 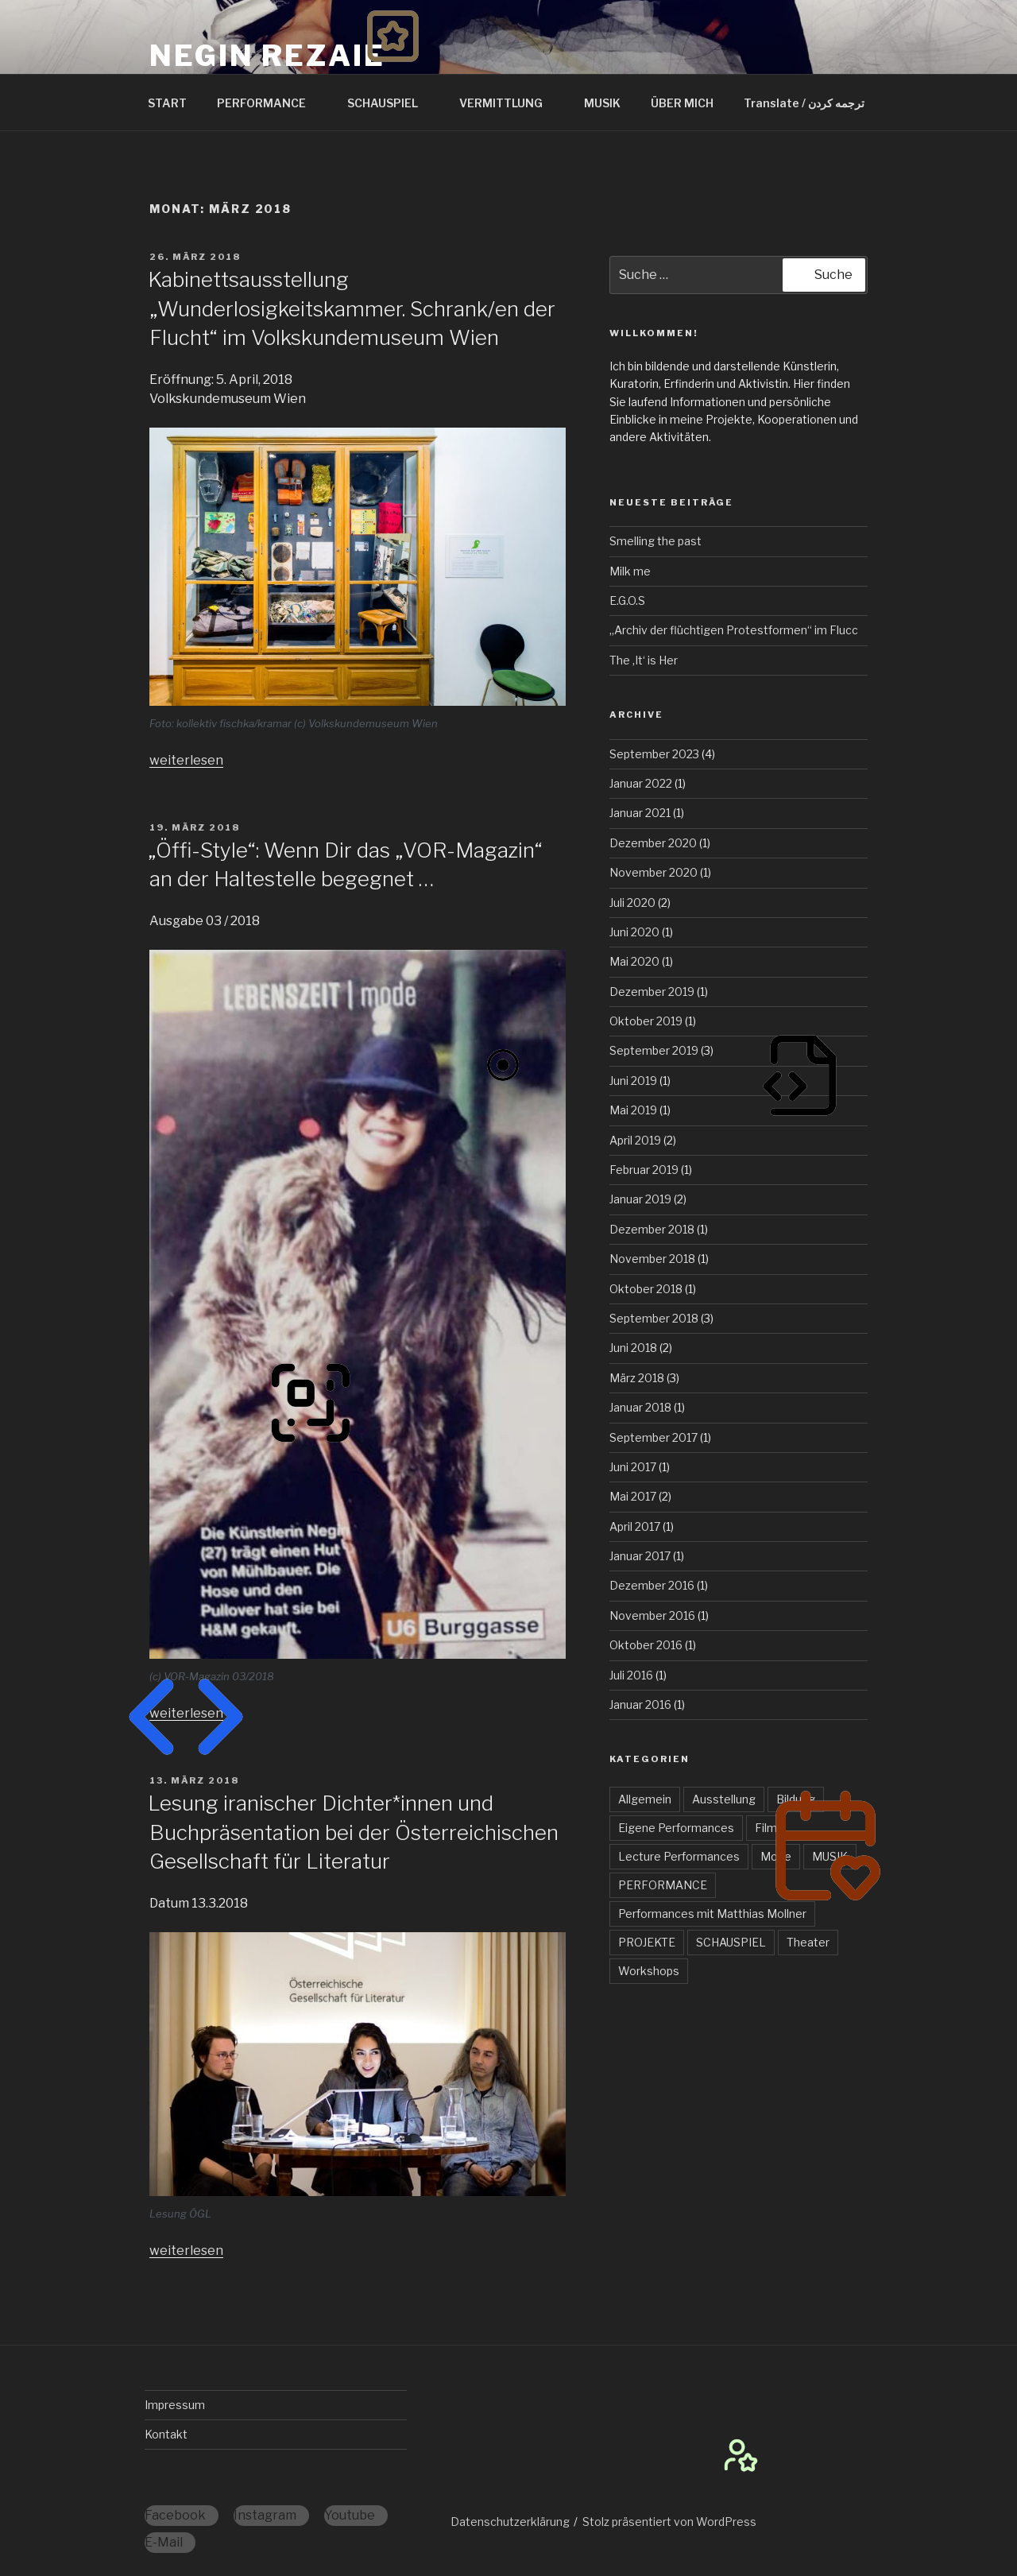 What do you see at coordinates (740, 2454) in the screenshot?
I see `view favorite or starred user` at bounding box center [740, 2454].